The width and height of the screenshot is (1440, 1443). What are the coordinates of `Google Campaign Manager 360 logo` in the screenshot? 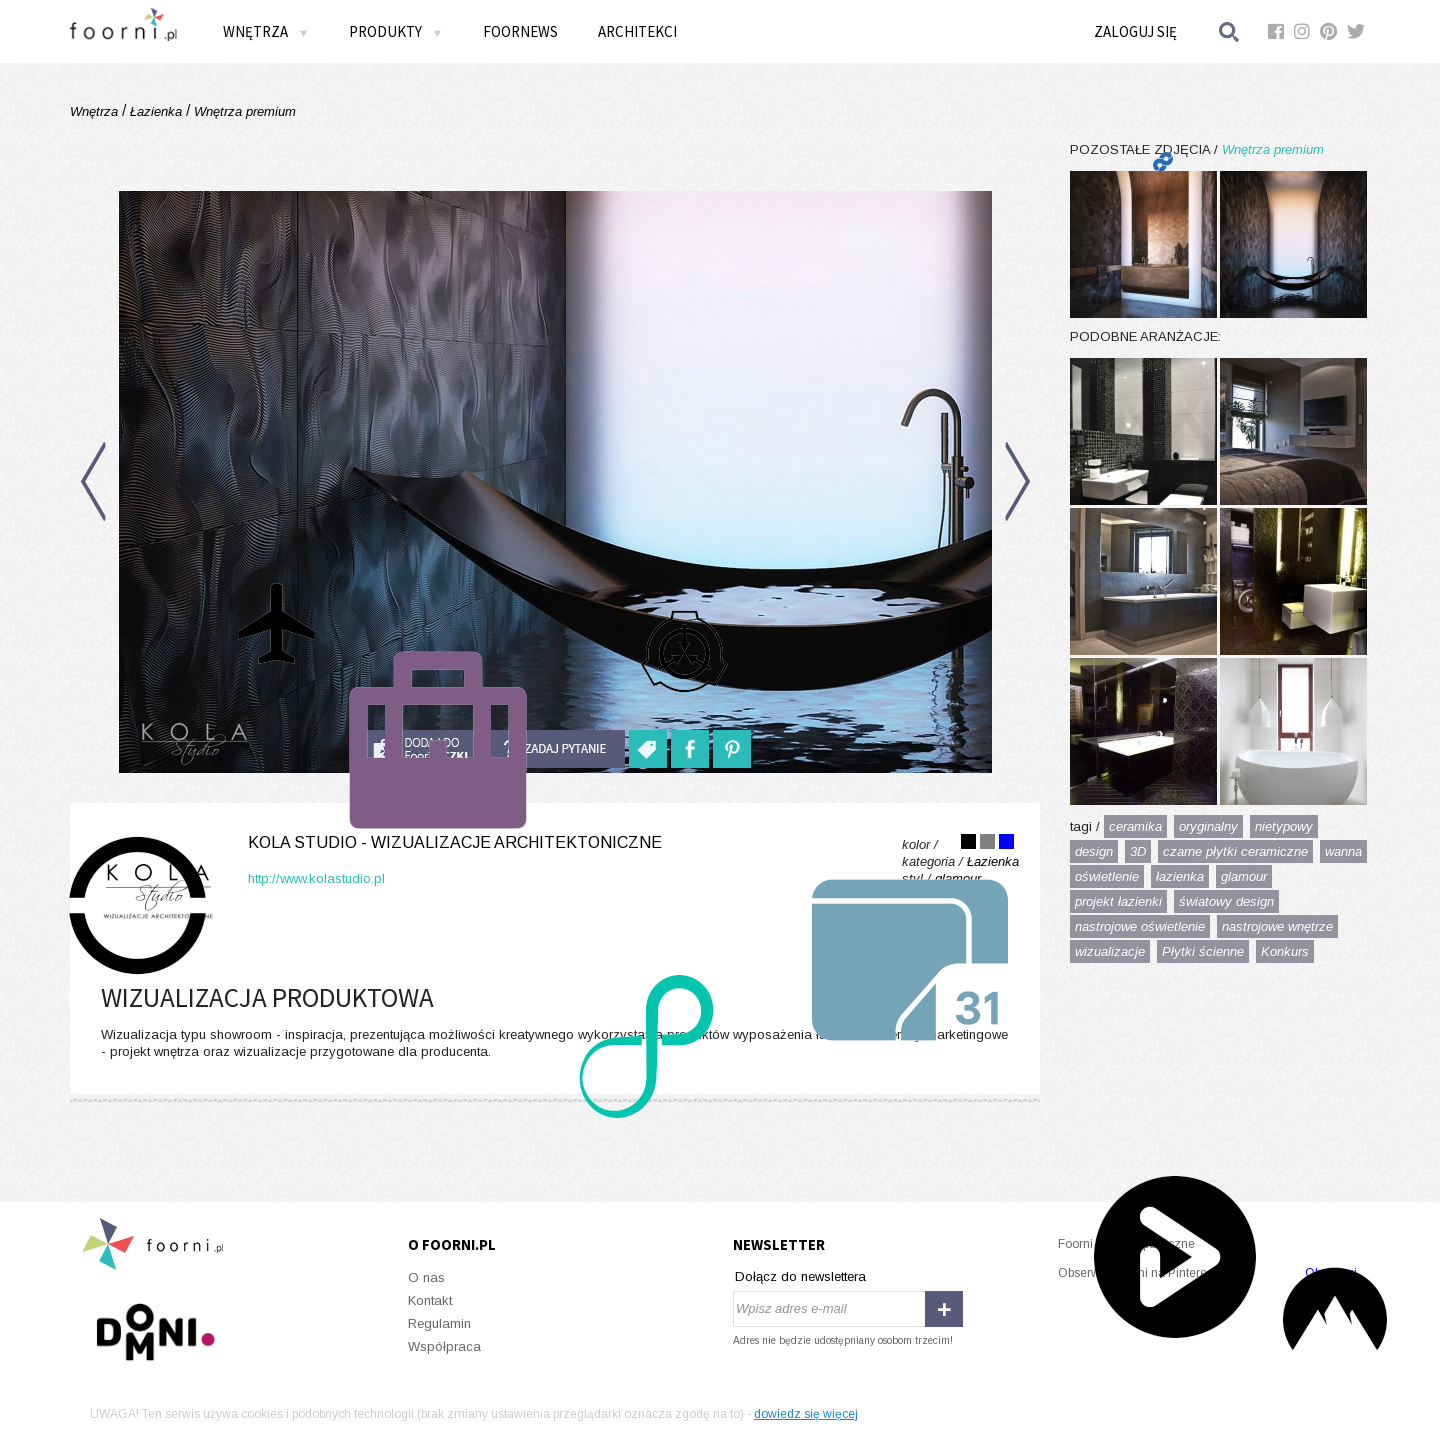 It's located at (1163, 162).